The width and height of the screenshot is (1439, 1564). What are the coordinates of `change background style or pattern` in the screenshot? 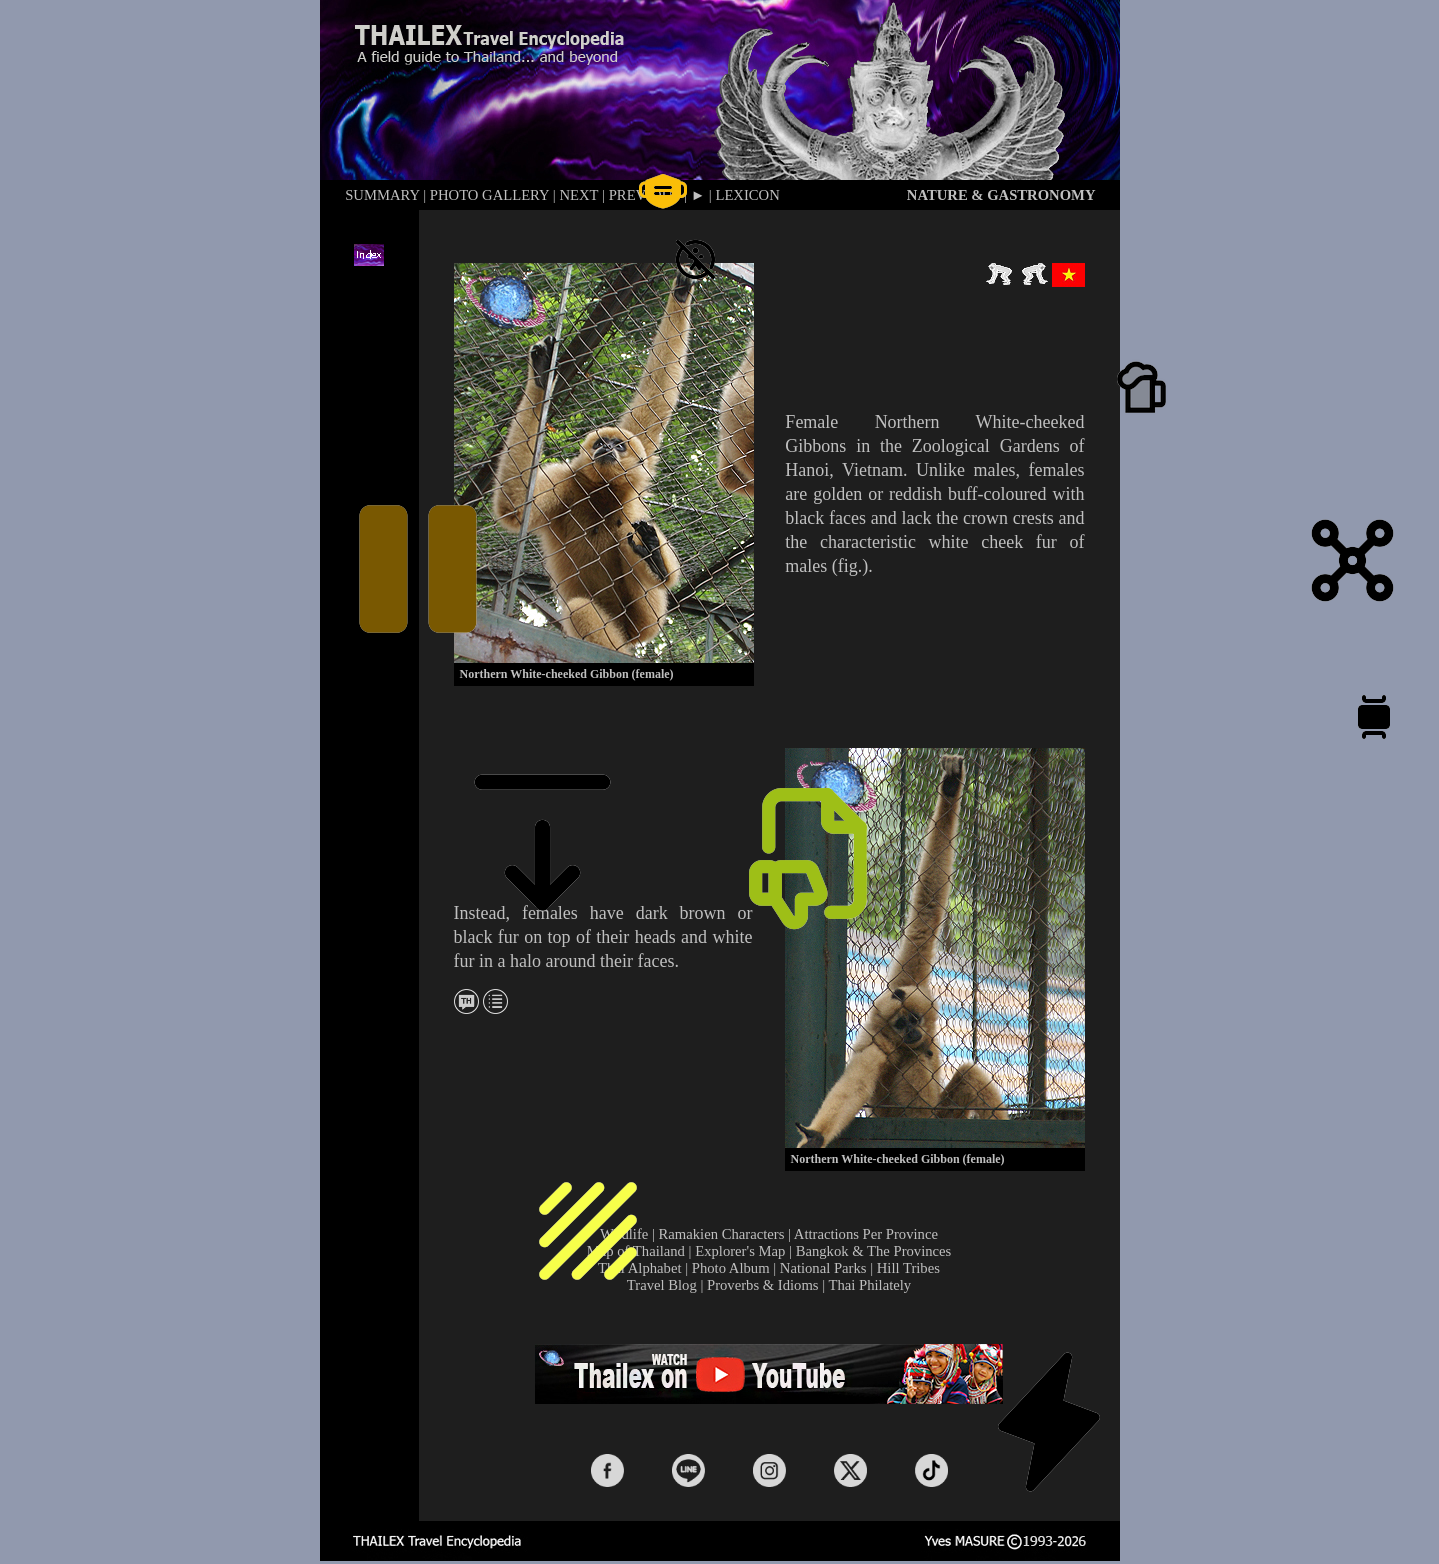 It's located at (588, 1231).